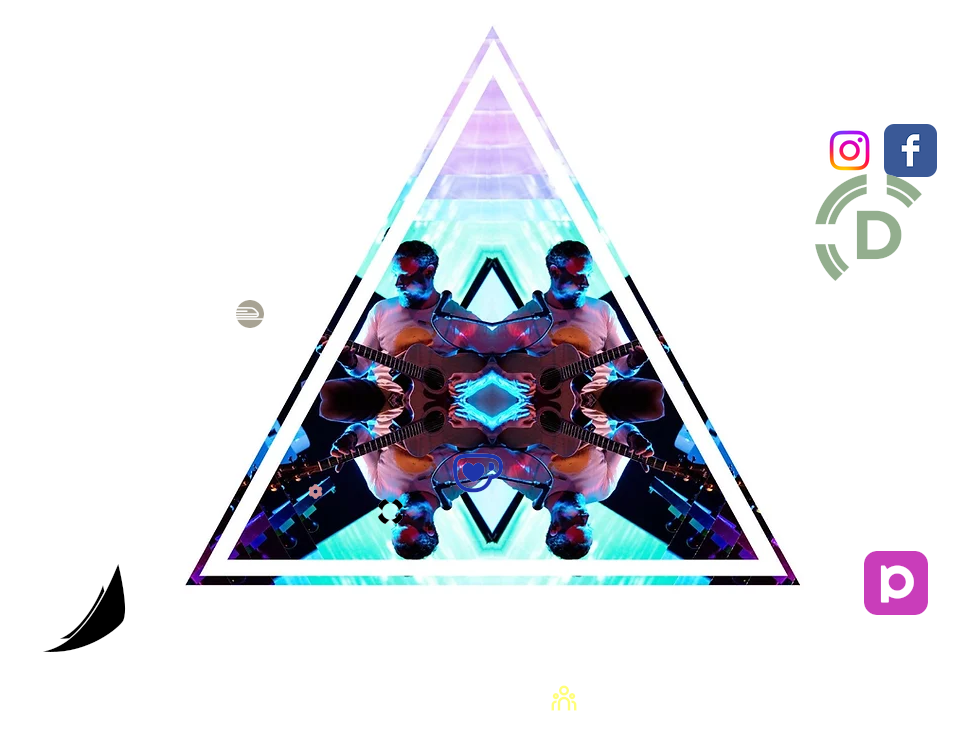 This screenshot has height=730, width=980. Describe the element at coordinates (315, 491) in the screenshot. I see `access settings or preferences` at that location.